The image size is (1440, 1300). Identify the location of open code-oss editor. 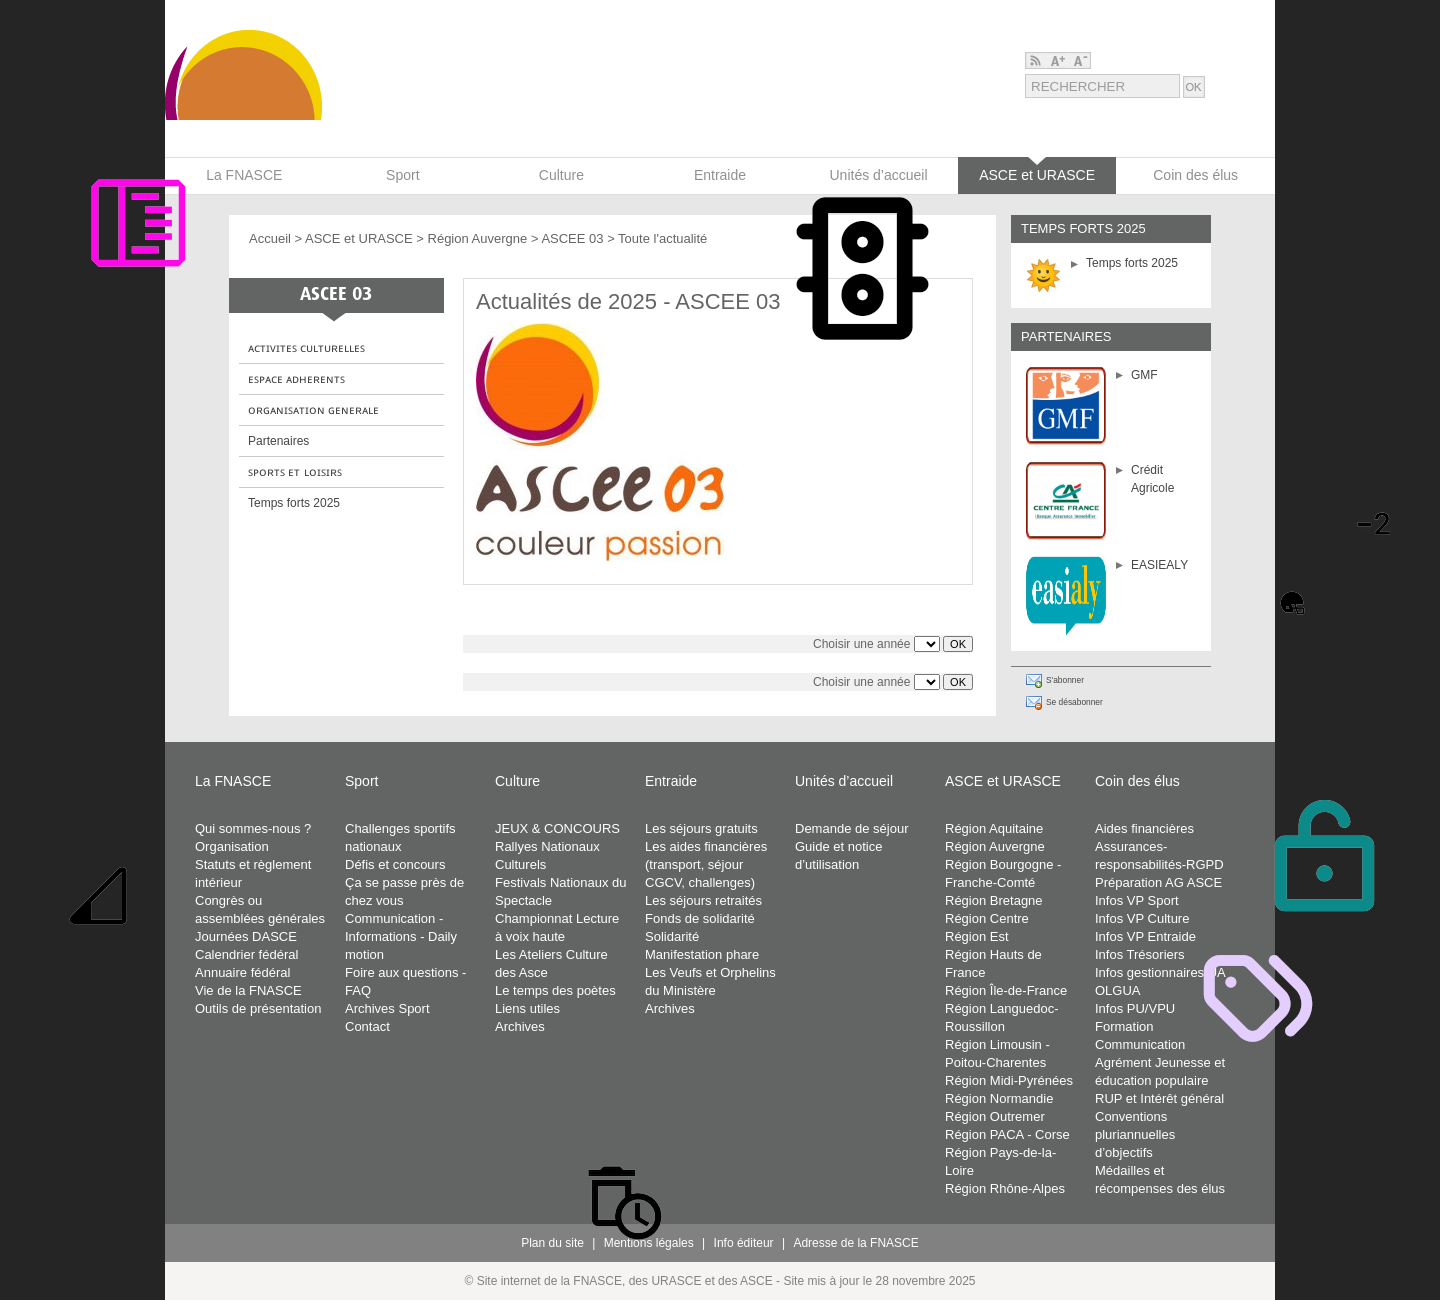
(138, 226).